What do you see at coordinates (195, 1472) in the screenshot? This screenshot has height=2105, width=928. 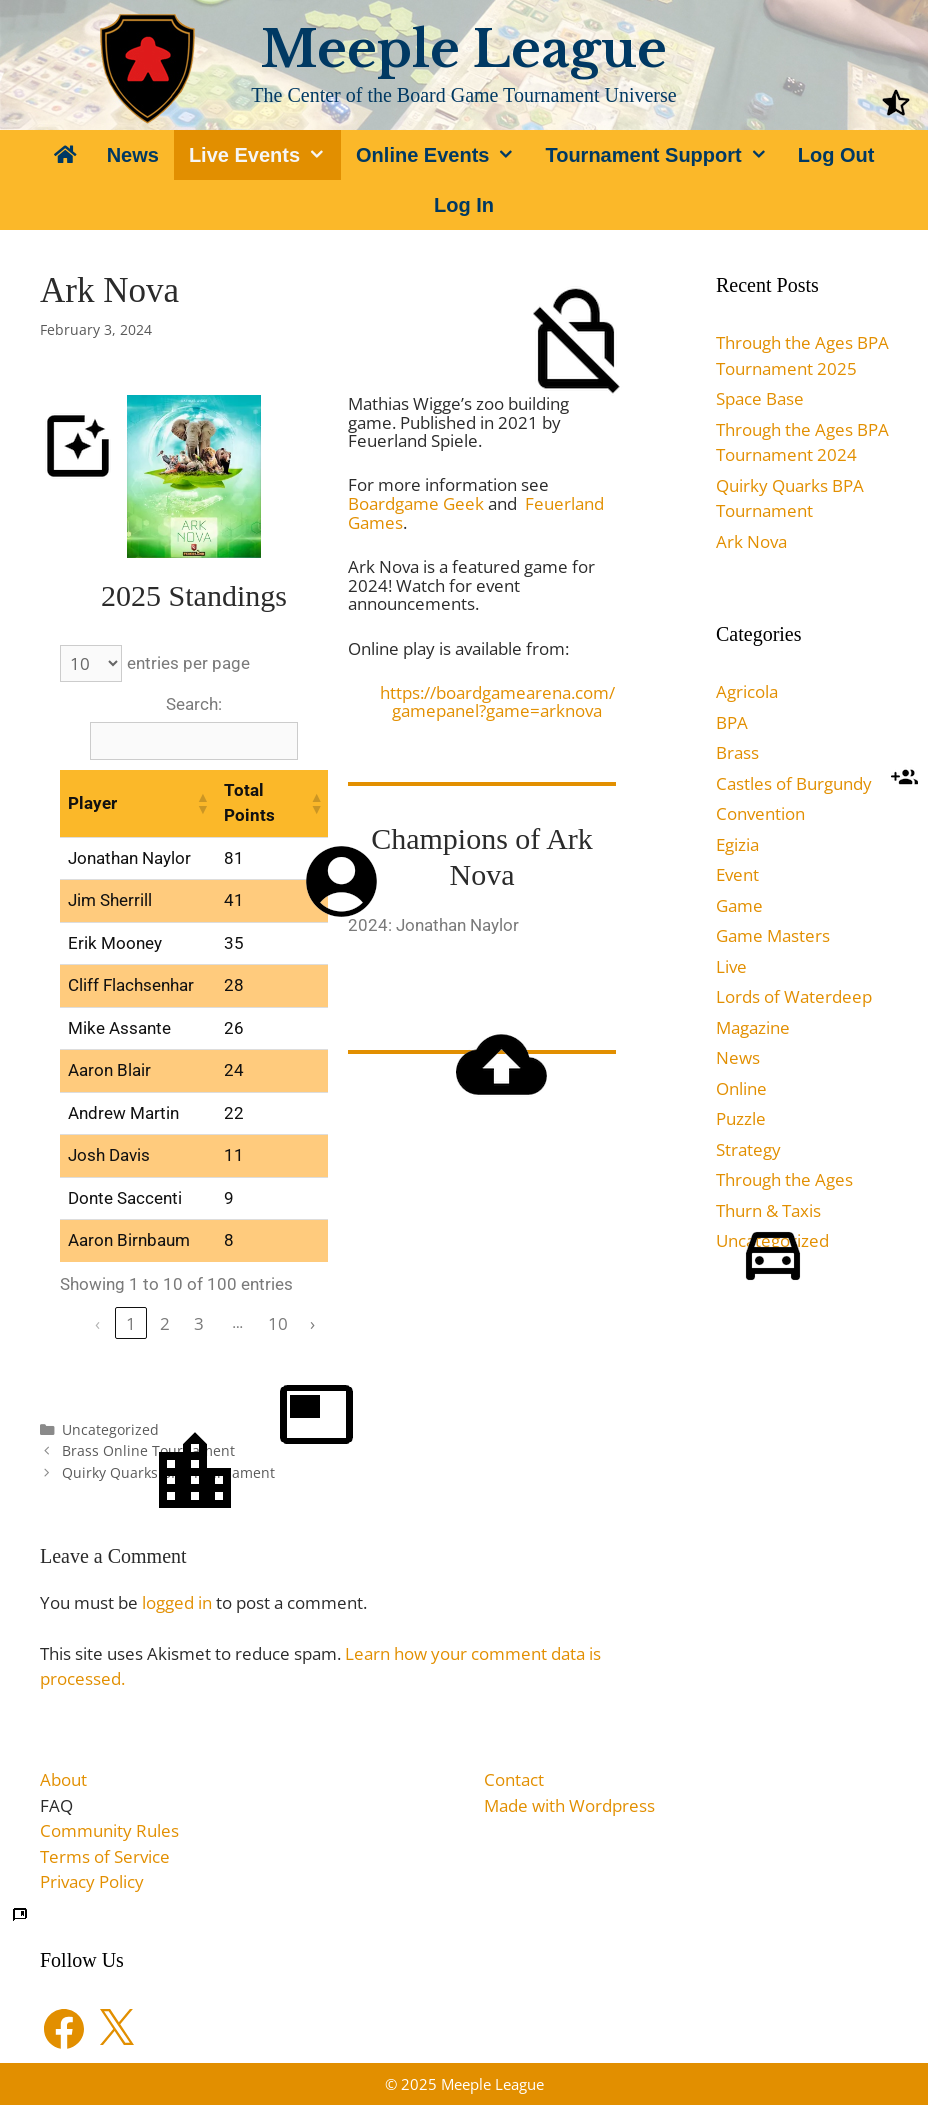 I see `view city or urban location` at bounding box center [195, 1472].